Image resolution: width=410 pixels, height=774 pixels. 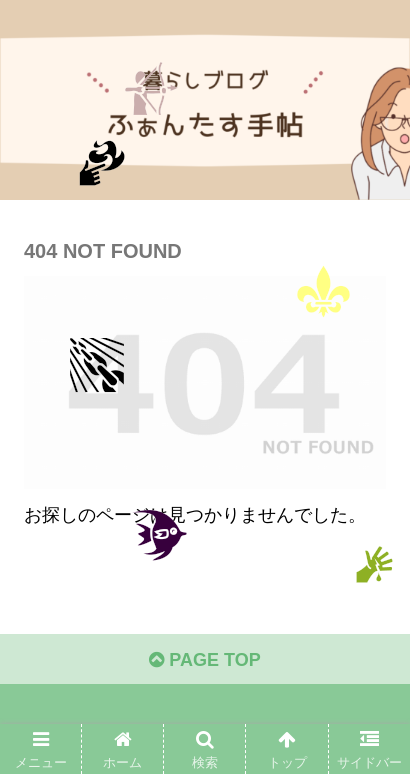 I want to click on select archer class or character, so click(x=151, y=88).